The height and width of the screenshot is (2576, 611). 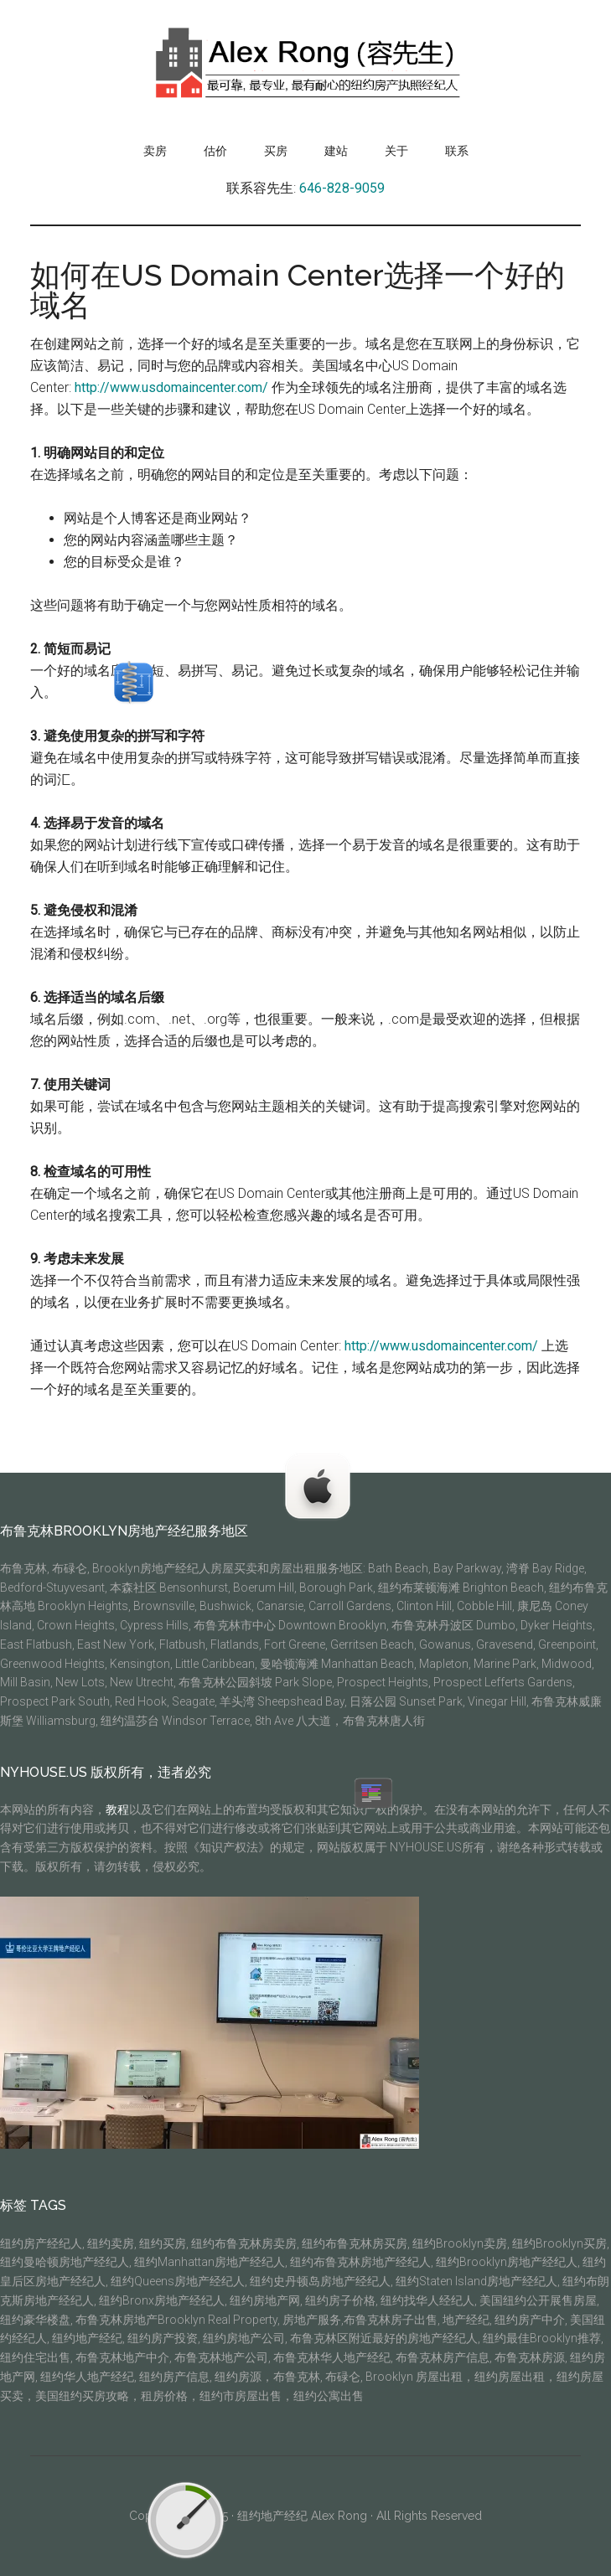 I want to click on open the Elastic app, so click(x=133, y=682).